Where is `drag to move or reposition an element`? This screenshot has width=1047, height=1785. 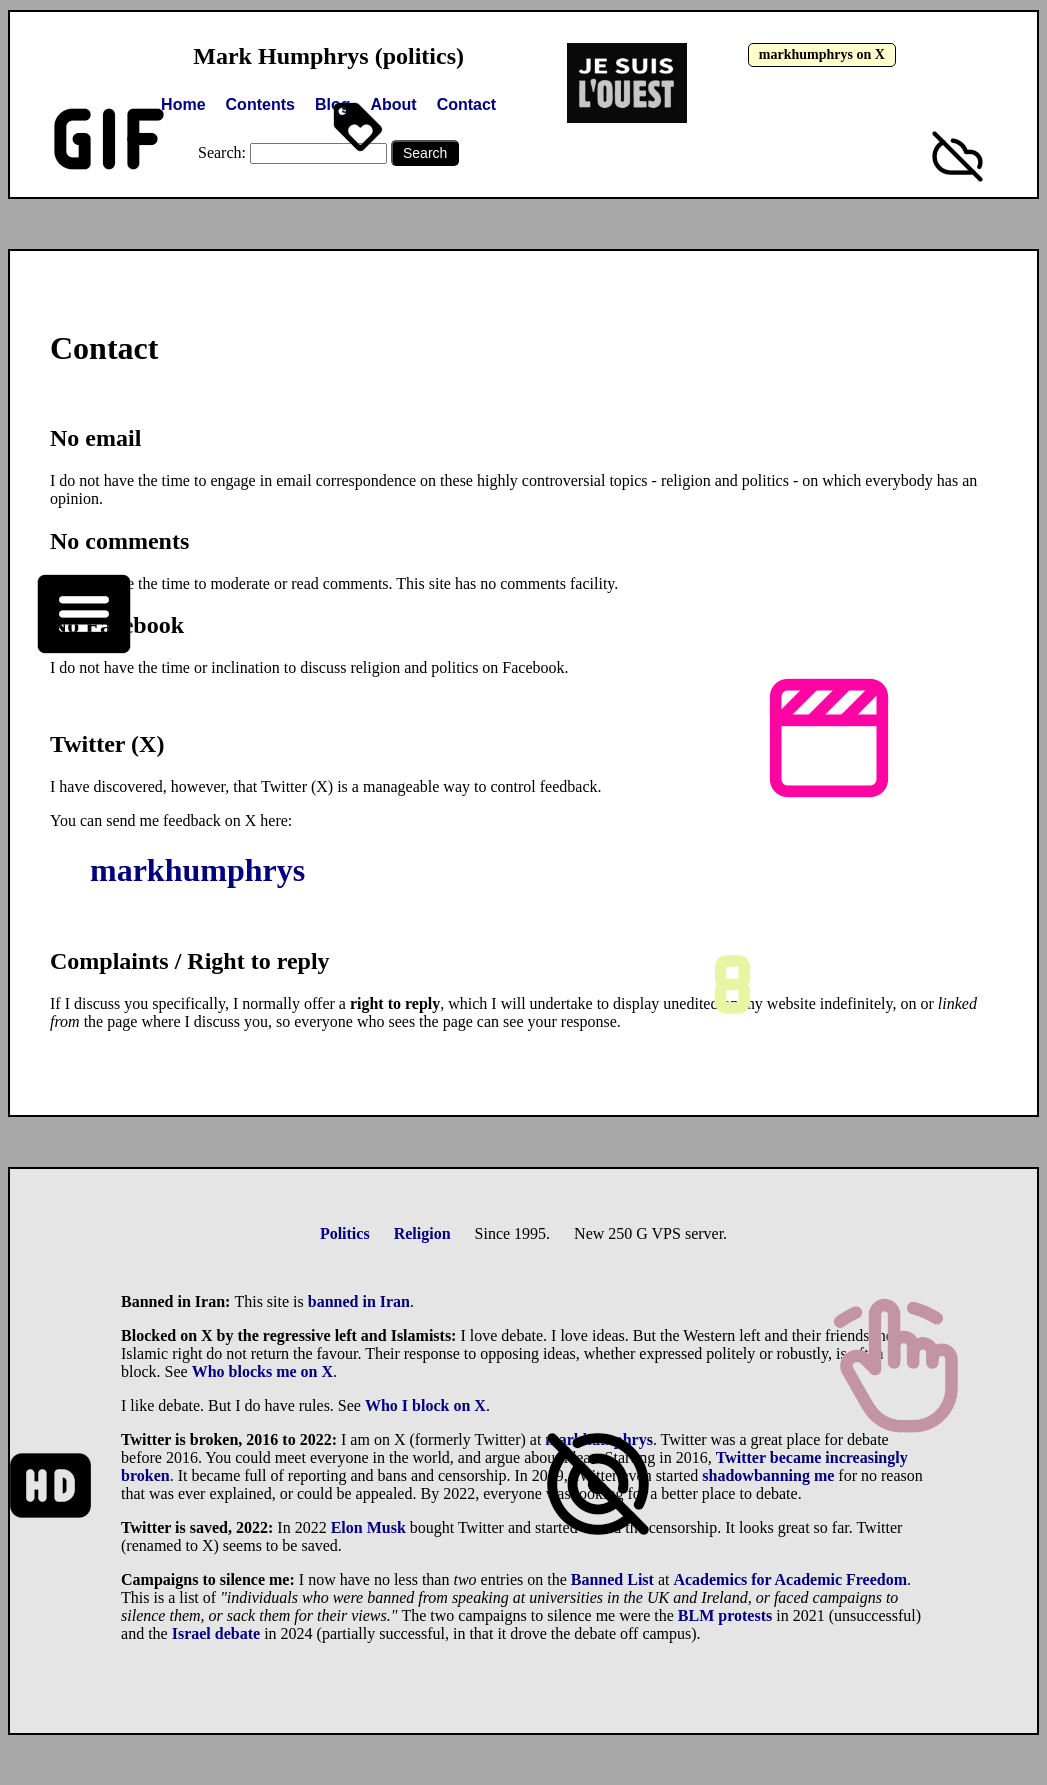
drag to move or reposition an element is located at coordinates (900, 1362).